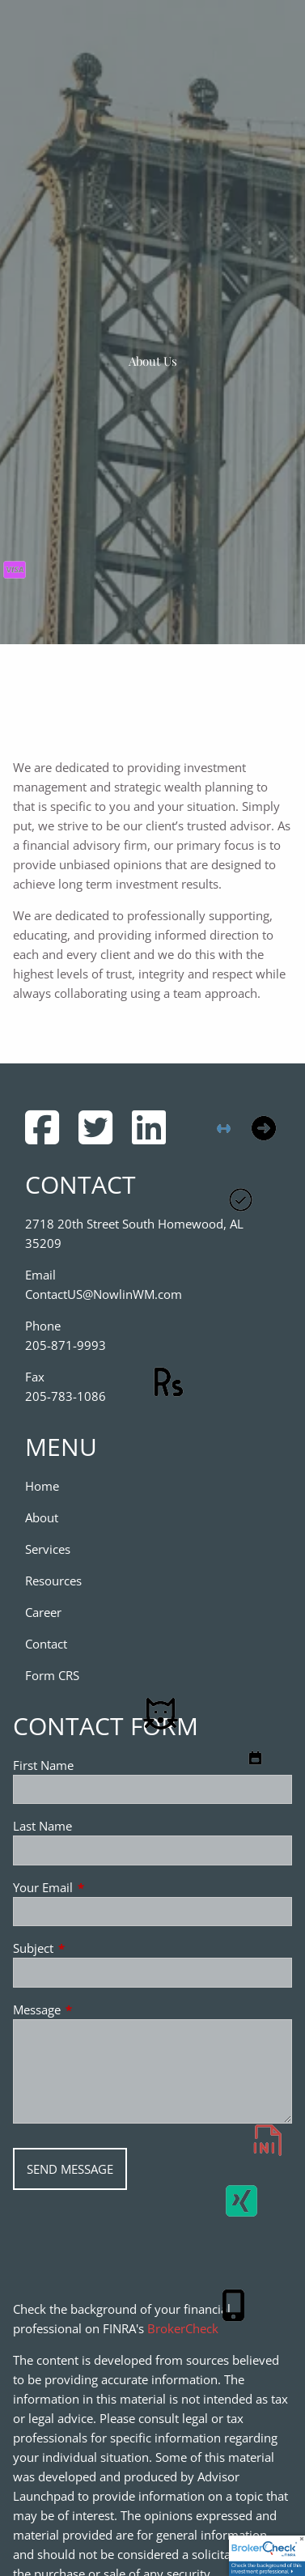 This screenshot has height=2576, width=305. What do you see at coordinates (223, 1128) in the screenshot?
I see `access fitness or workout features` at bounding box center [223, 1128].